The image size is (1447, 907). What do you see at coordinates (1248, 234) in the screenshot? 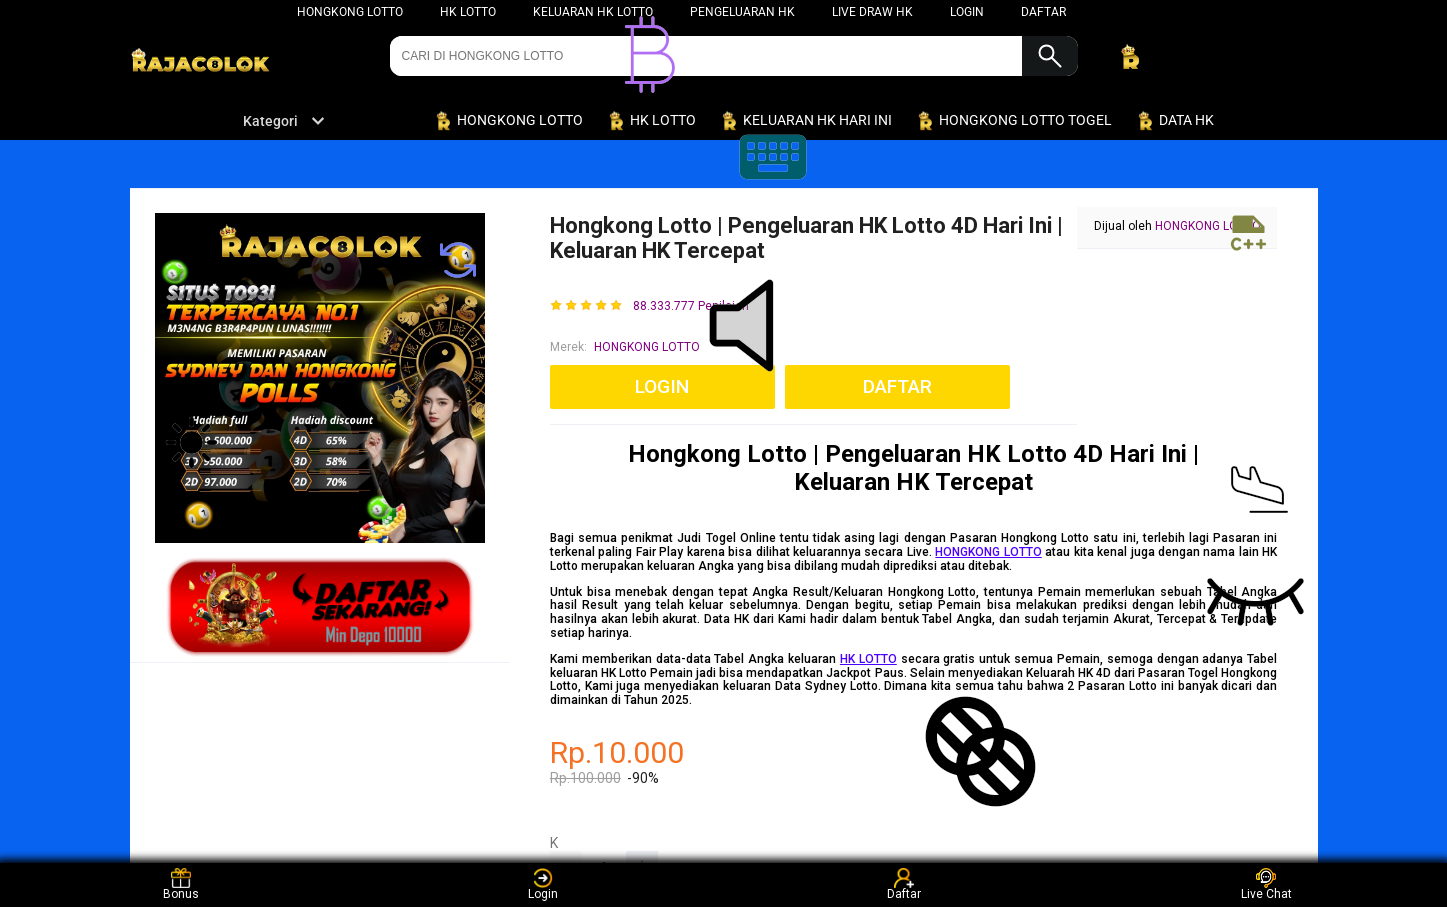
I see `a C++ source code file` at bounding box center [1248, 234].